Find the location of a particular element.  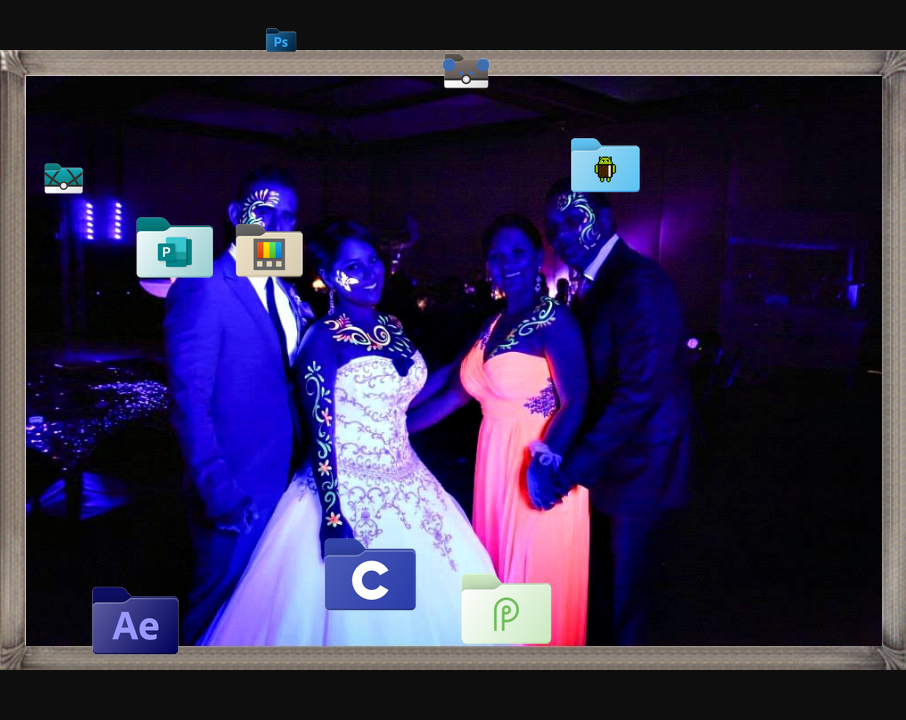

open PowerToys settings folder is located at coordinates (269, 252).